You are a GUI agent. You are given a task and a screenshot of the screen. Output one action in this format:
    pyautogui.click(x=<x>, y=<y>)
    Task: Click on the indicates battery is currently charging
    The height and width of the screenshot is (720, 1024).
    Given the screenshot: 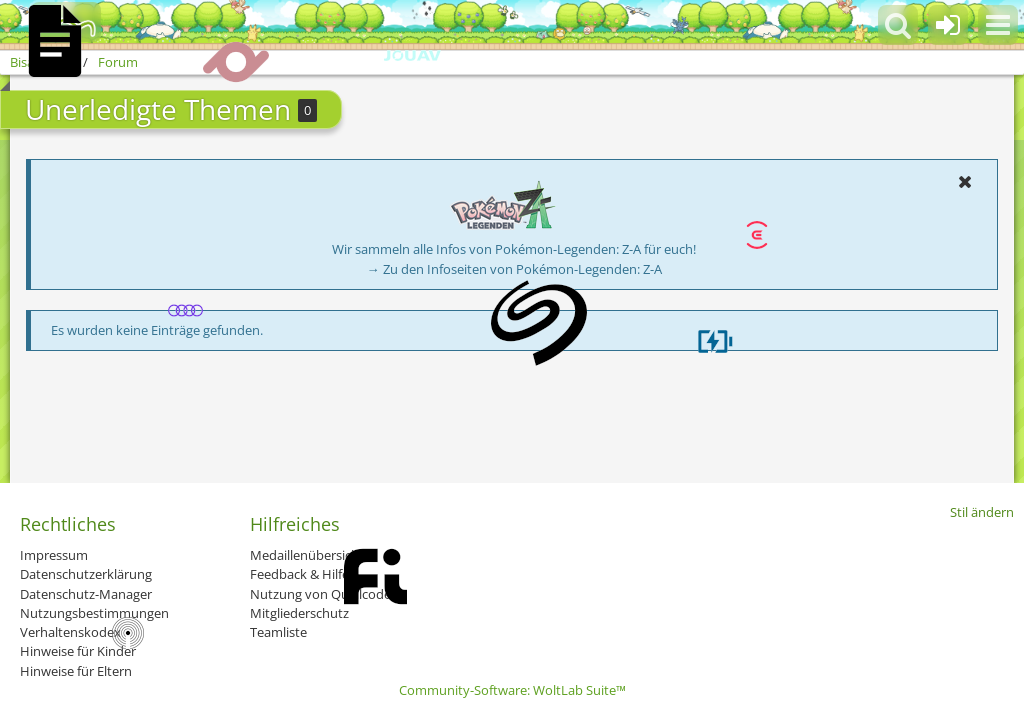 What is the action you would take?
    pyautogui.click(x=714, y=341)
    